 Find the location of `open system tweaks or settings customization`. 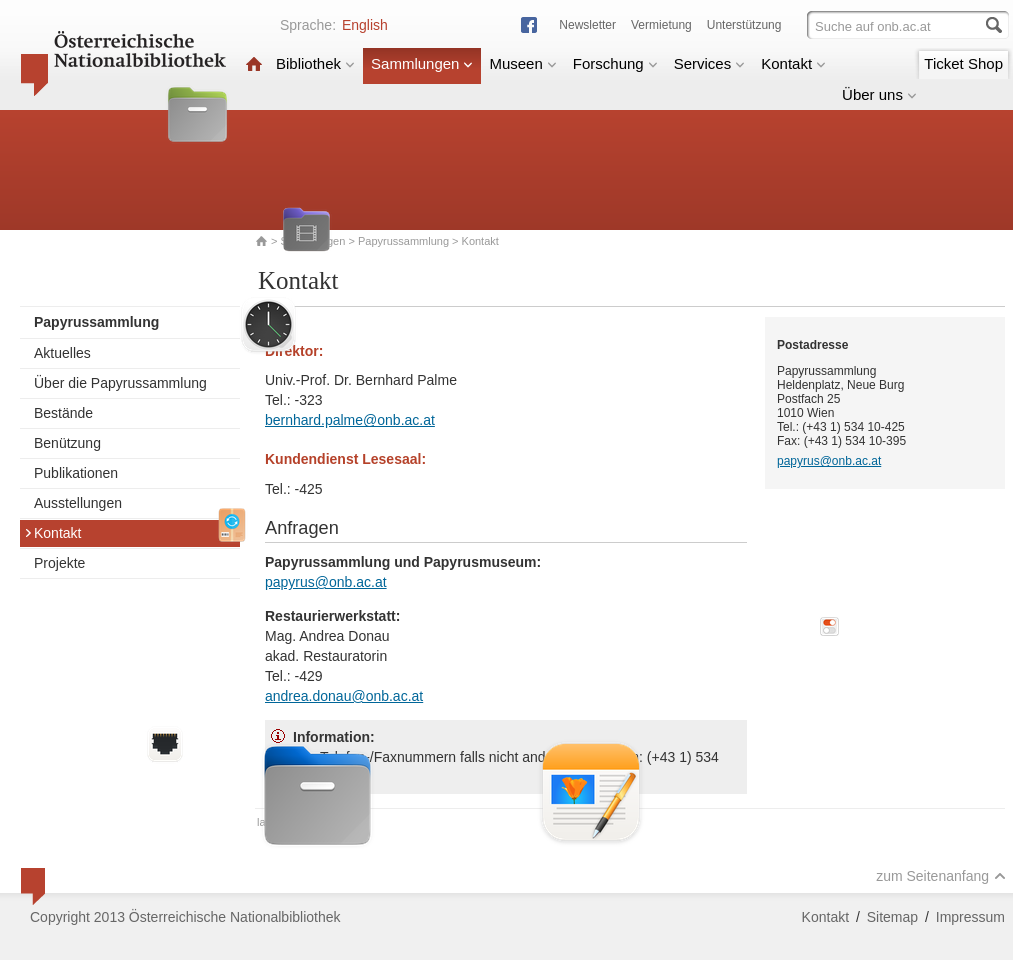

open system tweaks or settings customization is located at coordinates (829, 626).